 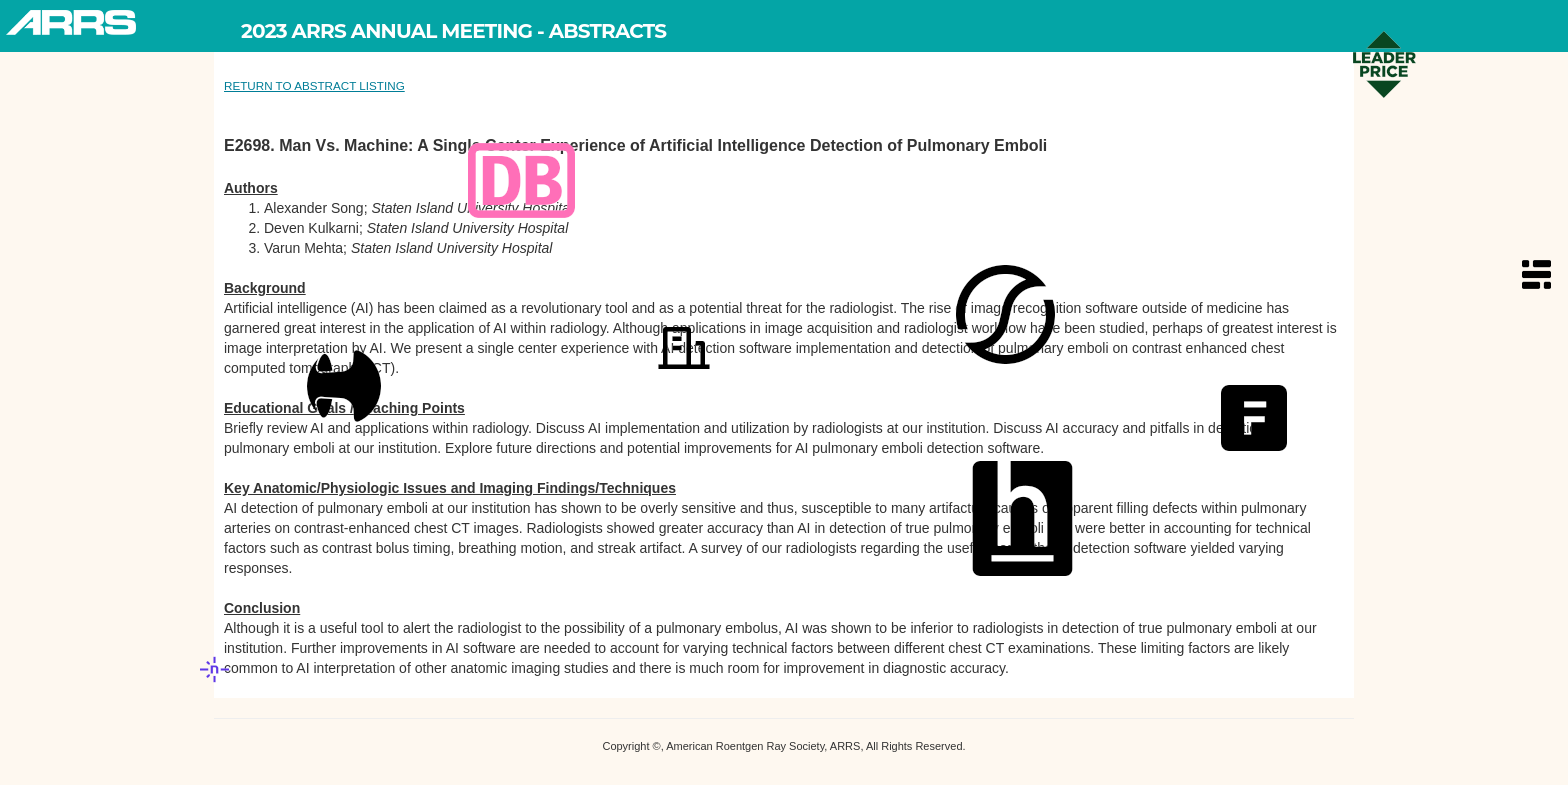 I want to click on open the OneStream app, so click(x=1005, y=314).